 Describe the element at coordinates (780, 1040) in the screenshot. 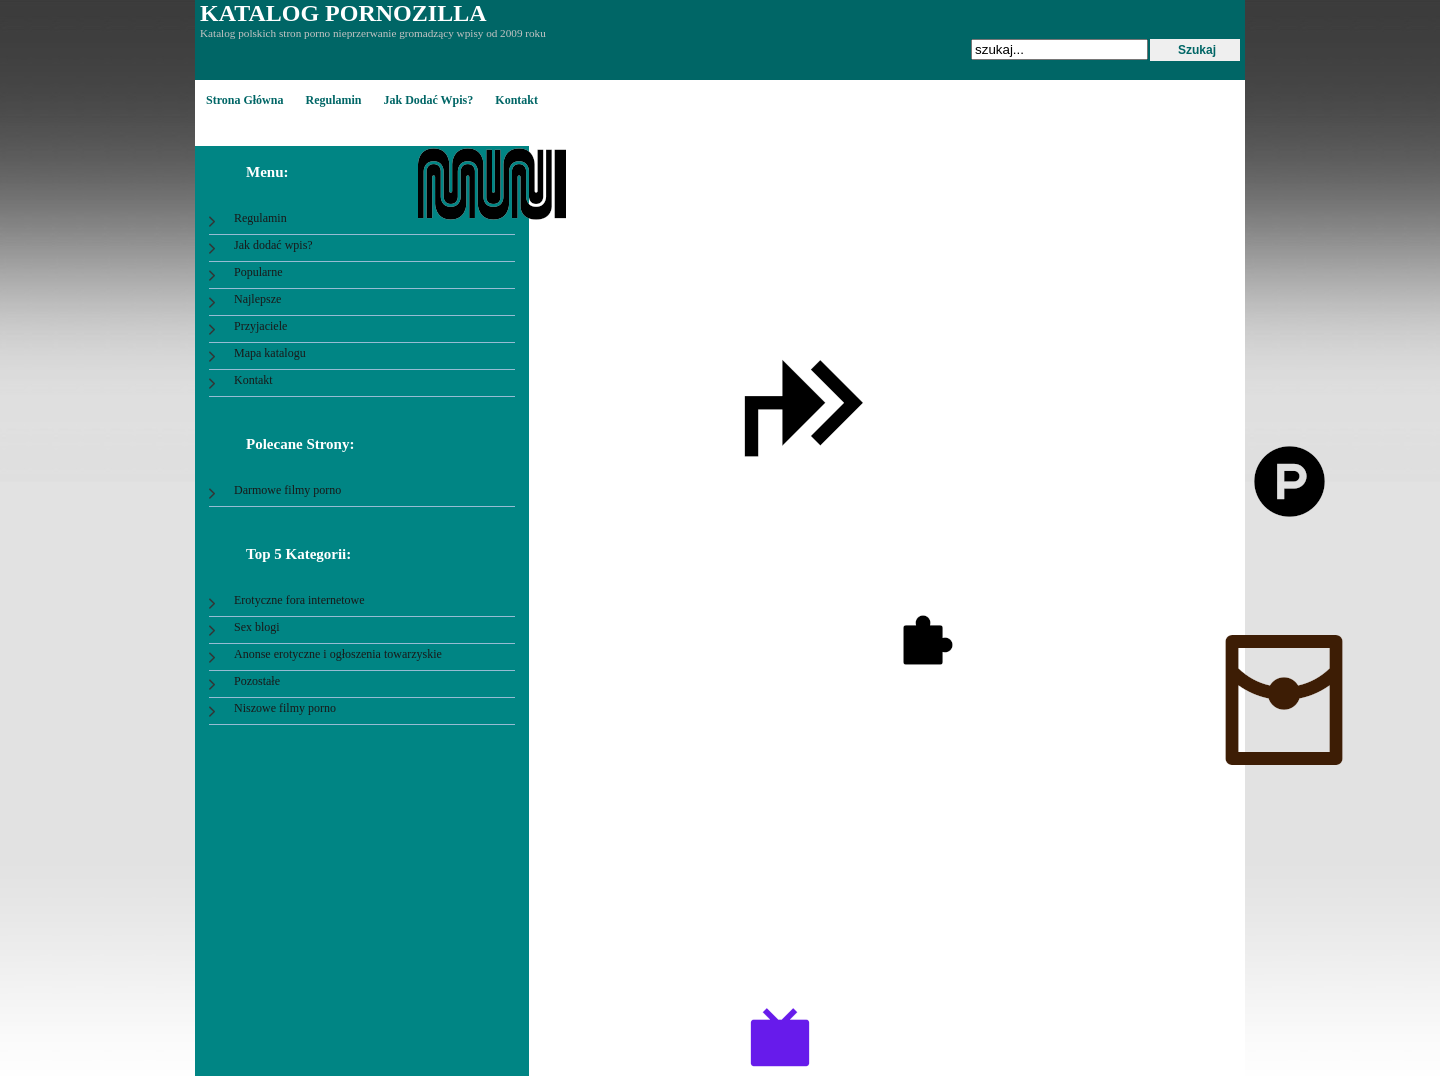

I see `open tv or video streaming app` at that location.